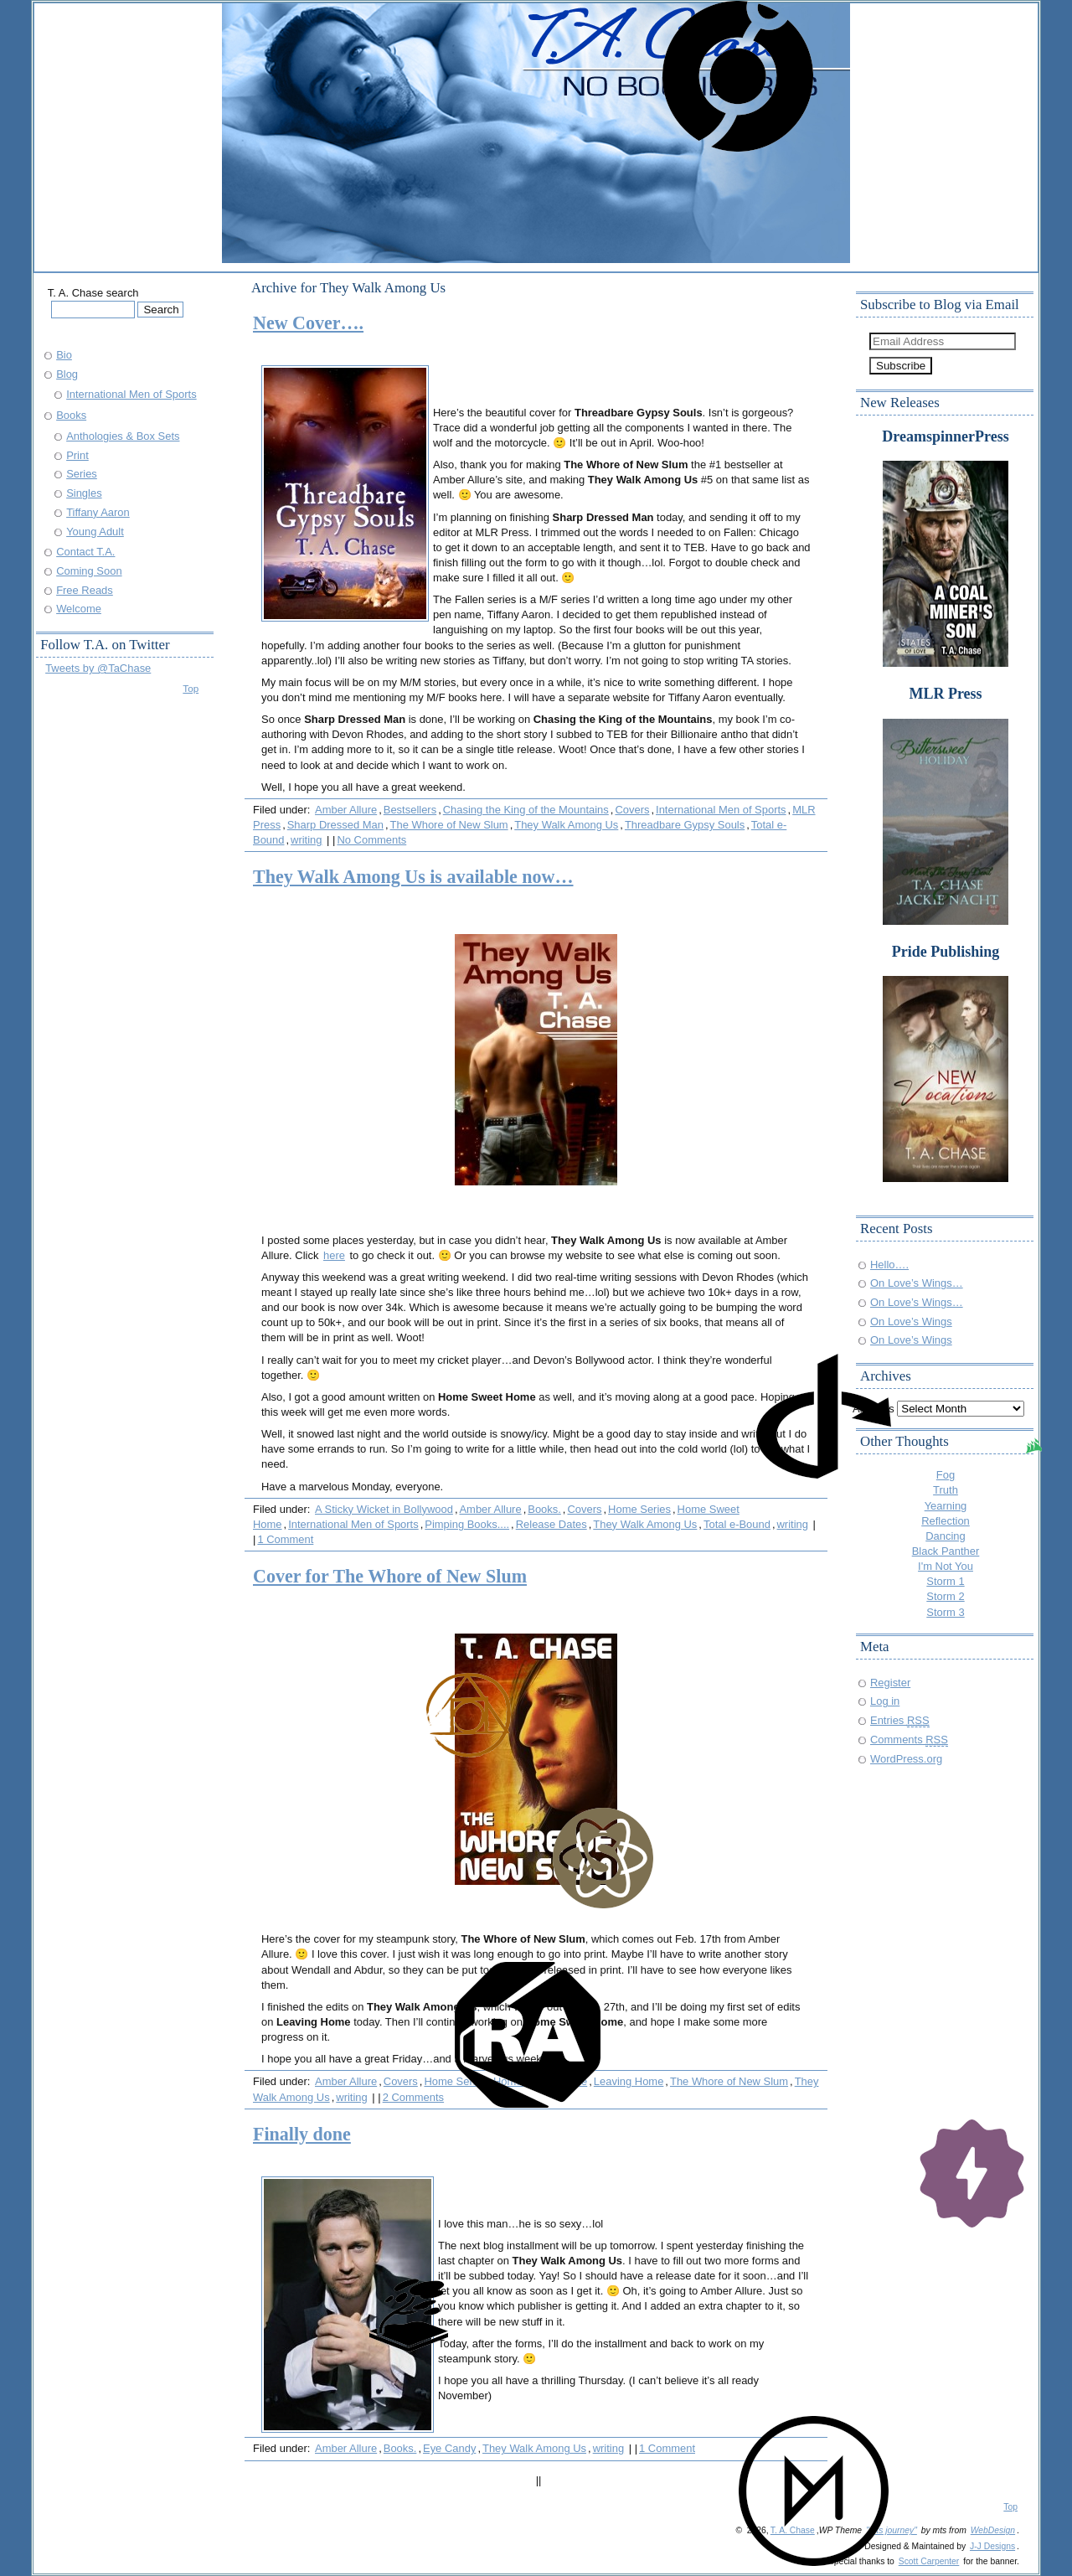 The height and width of the screenshot is (2576, 1072). What do you see at coordinates (738, 76) in the screenshot?
I see `navigate to the Leptos framework homepage` at bounding box center [738, 76].